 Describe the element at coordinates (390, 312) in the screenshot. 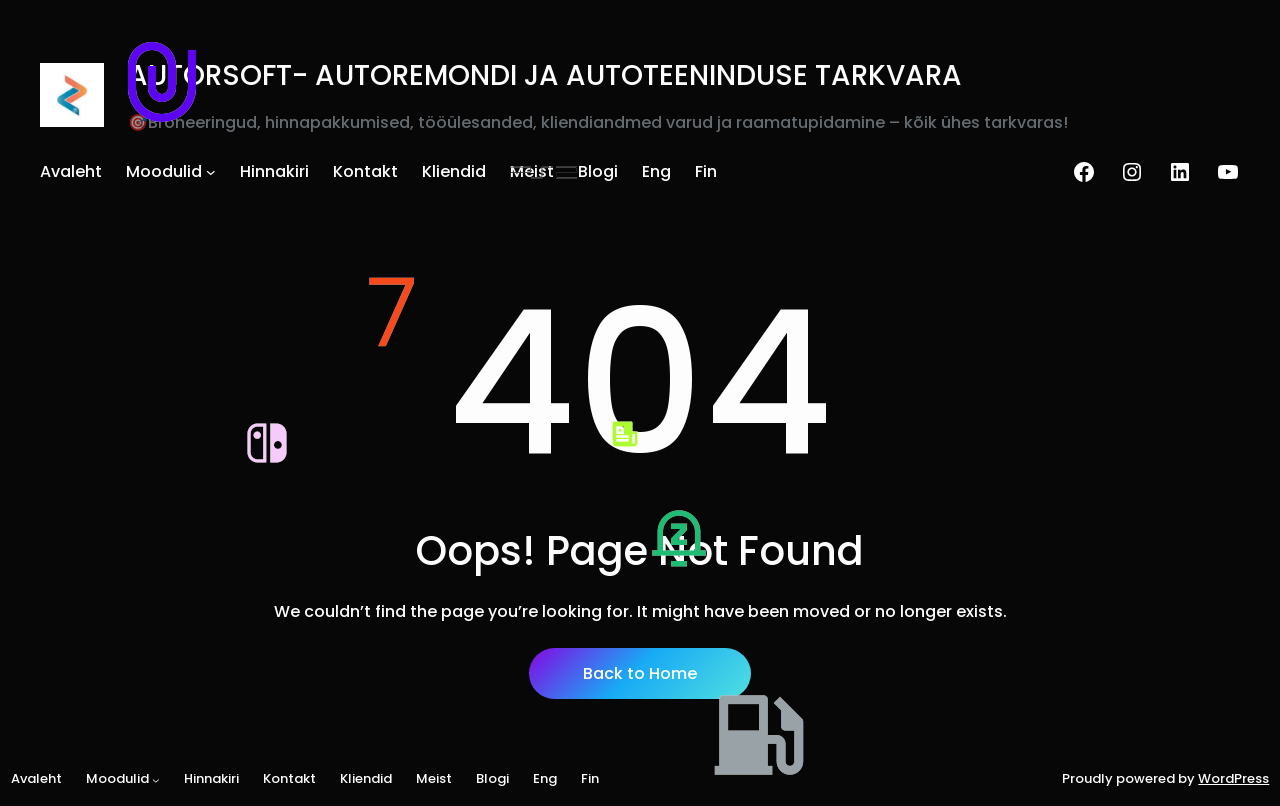

I see `select or insert the number 7` at that location.